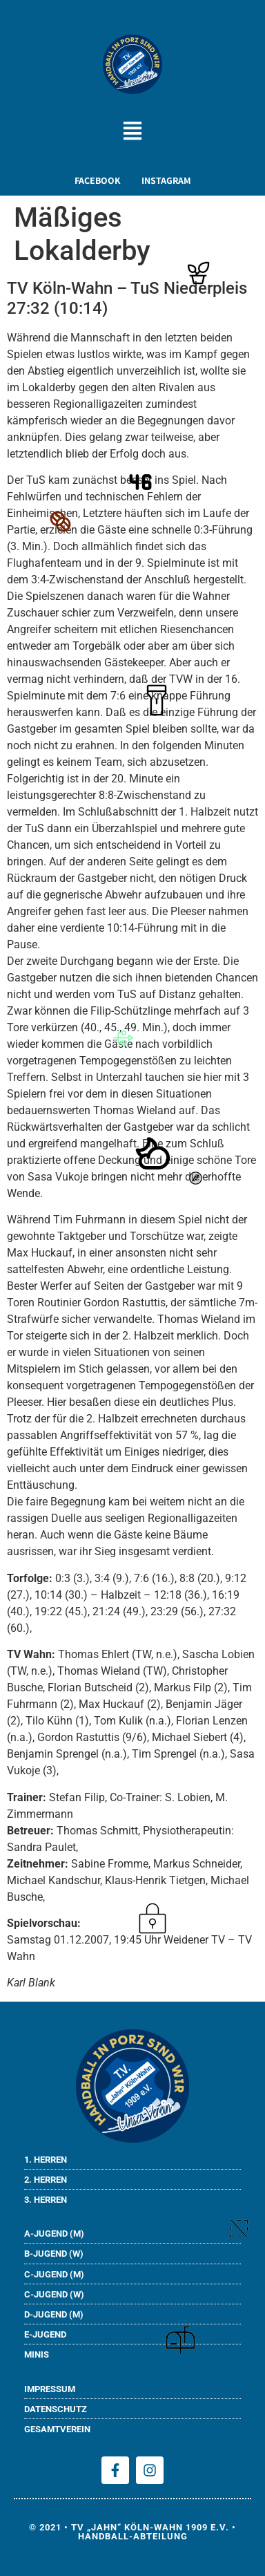 This screenshot has width=265, height=2576. Describe the element at coordinates (140, 482) in the screenshot. I see `displays the number 46 as a label or badge` at that location.